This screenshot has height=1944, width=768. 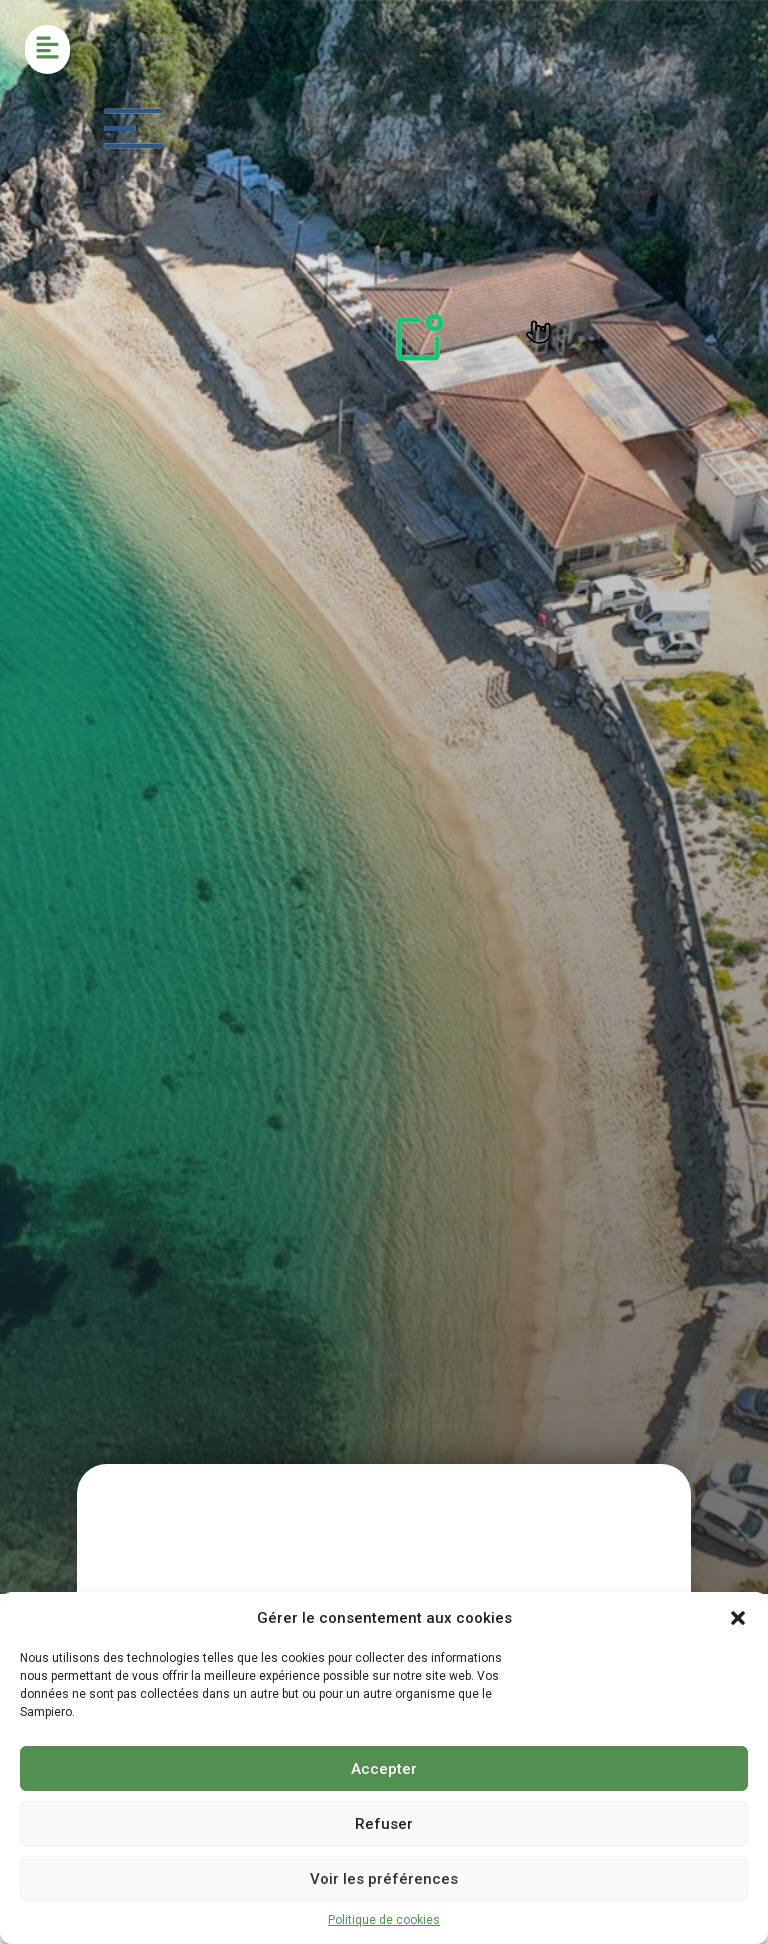 What do you see at coordinates (419, 338) in the screenshot?
I see `view notifications` at bounding box center [419, 338].